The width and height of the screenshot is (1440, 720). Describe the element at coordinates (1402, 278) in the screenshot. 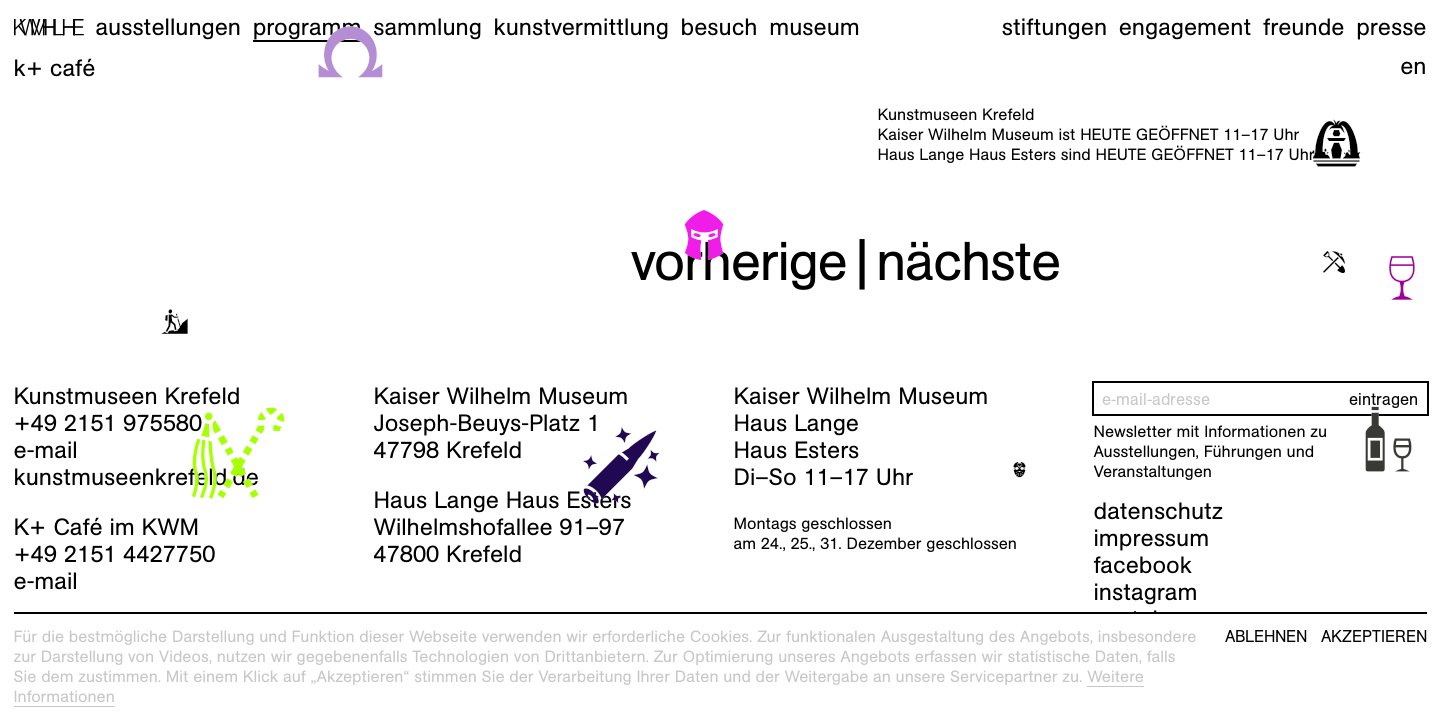

I see `browse wine or beverage options` at that location.